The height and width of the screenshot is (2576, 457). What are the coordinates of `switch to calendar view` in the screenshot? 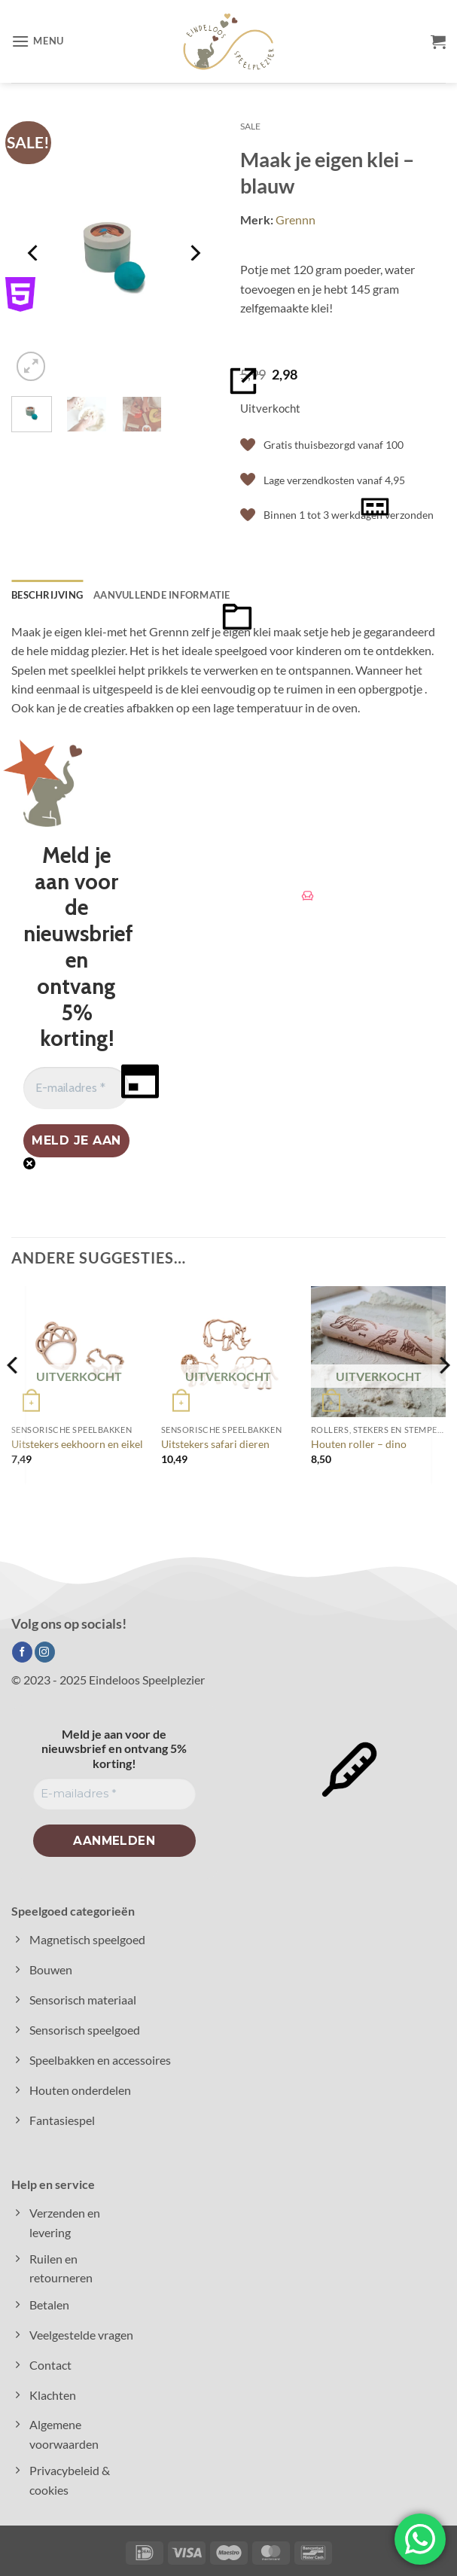 It's located at (140, 1081).